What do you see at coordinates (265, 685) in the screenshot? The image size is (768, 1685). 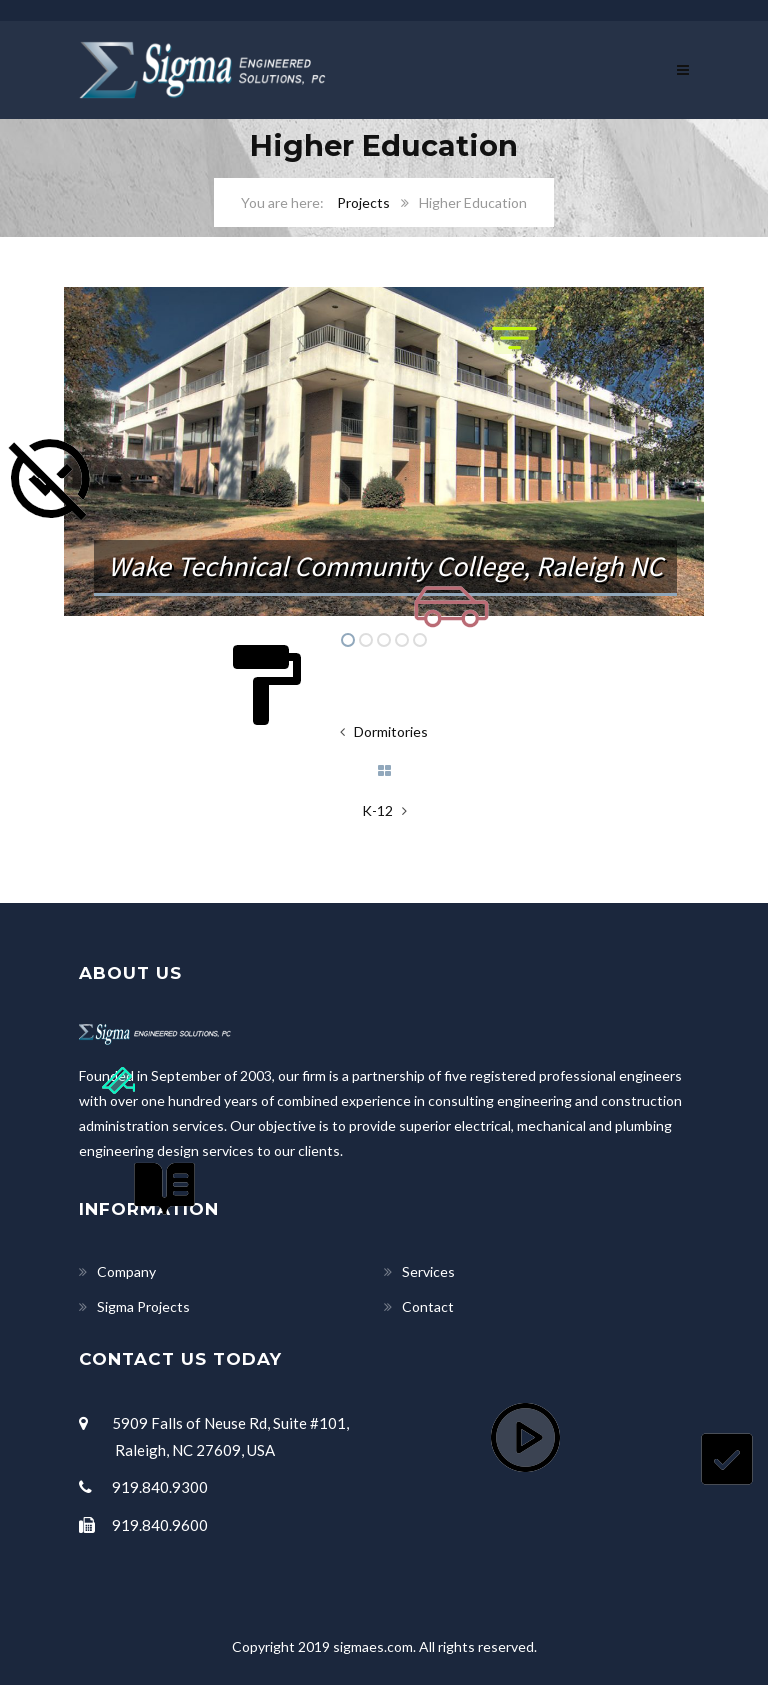 I see `apply formatting style to selected content` at bounding box center [265, 685].